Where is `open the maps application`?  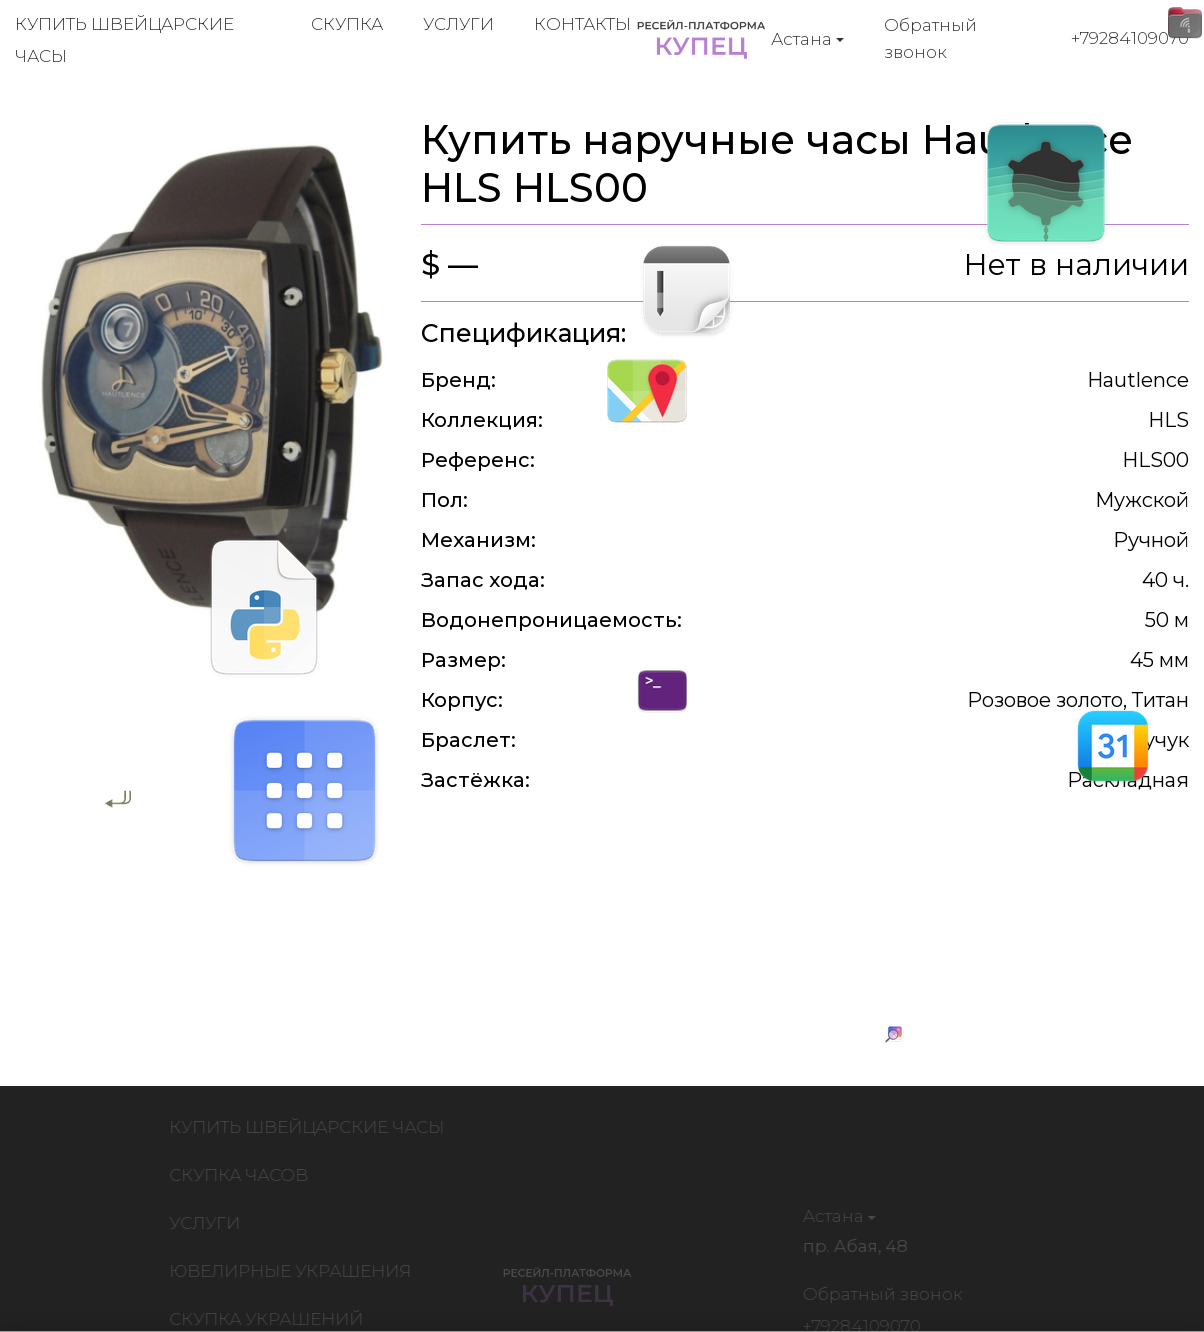
open the maps application is located at coordinates (647, 391).